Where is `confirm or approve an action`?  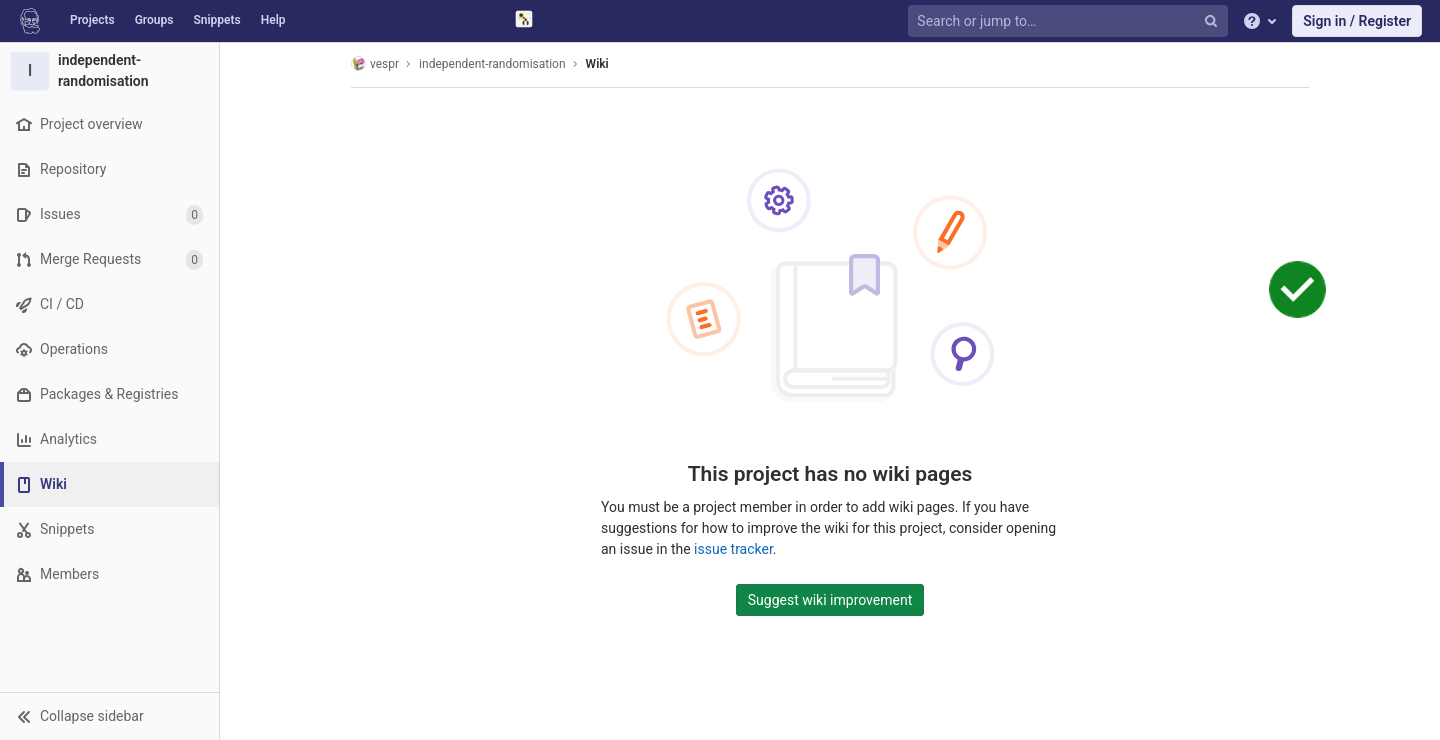
confirm or approve an action is located at coordinates (1297, 289).